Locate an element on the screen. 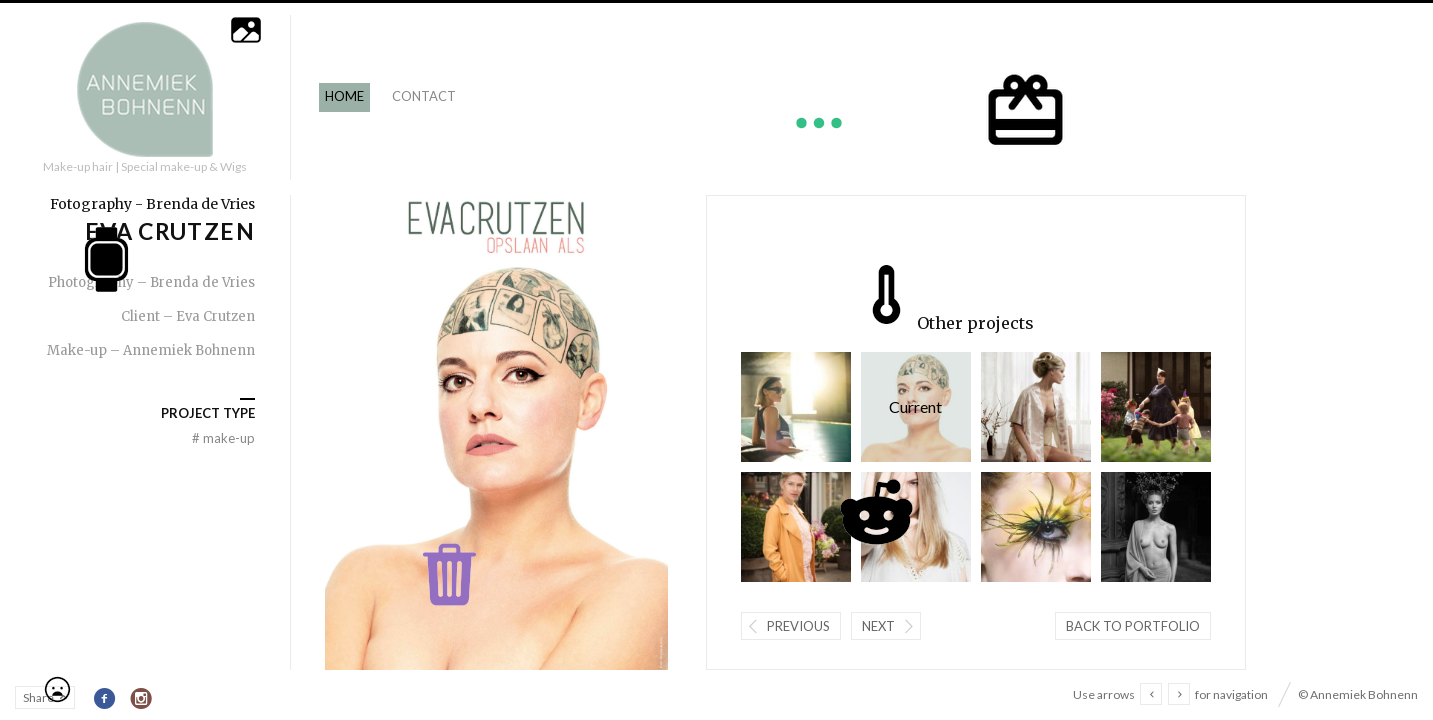 The height and width of the screenshot is (720, 1433). open the reddit app is located at coordinates (876, 515).